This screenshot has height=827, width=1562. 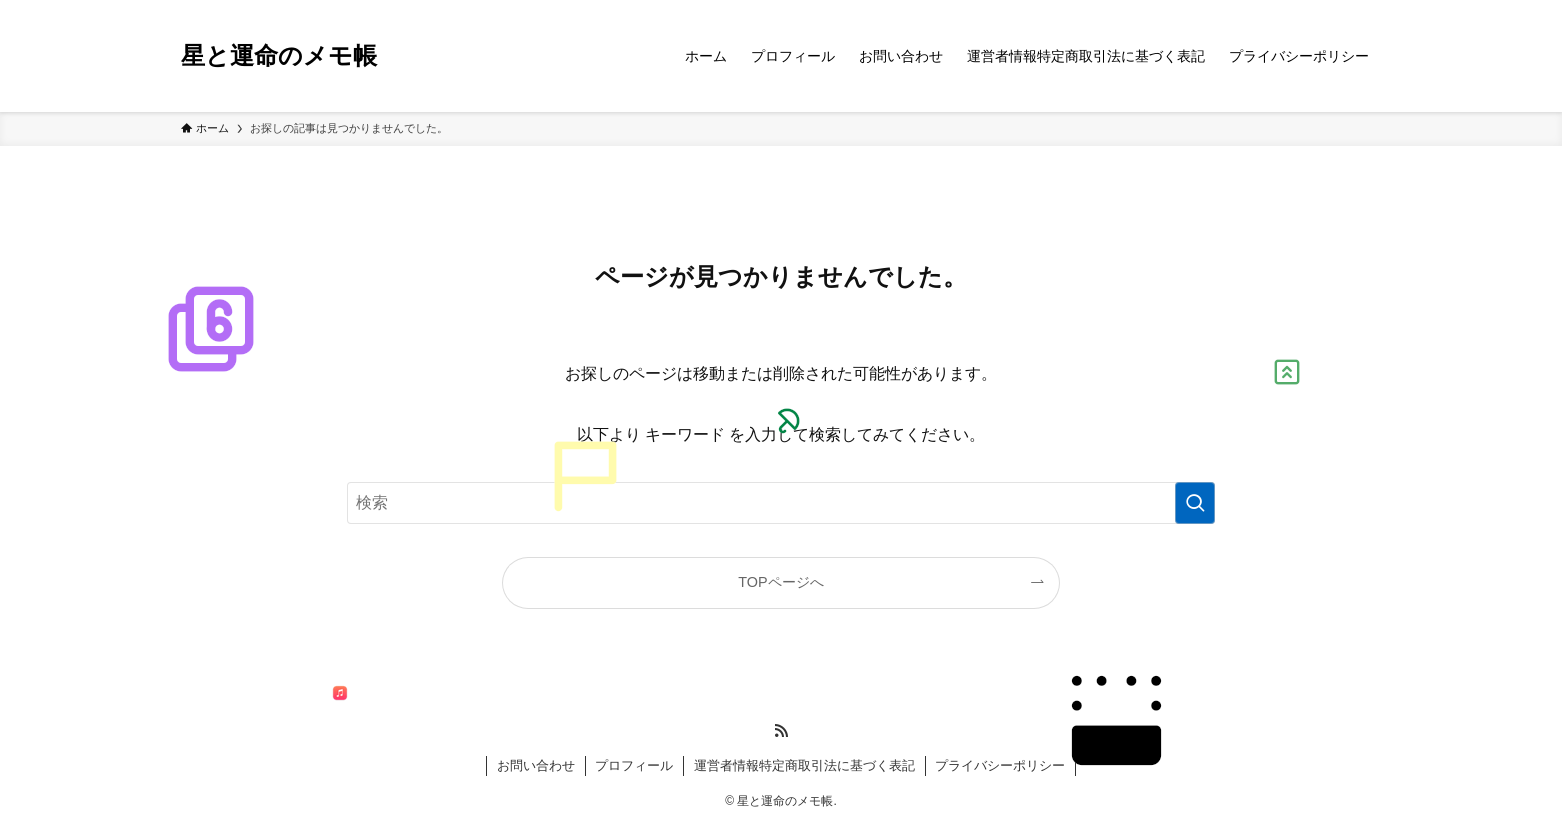 I want to click on scroll to top of page, so click(x=1287, y=372).